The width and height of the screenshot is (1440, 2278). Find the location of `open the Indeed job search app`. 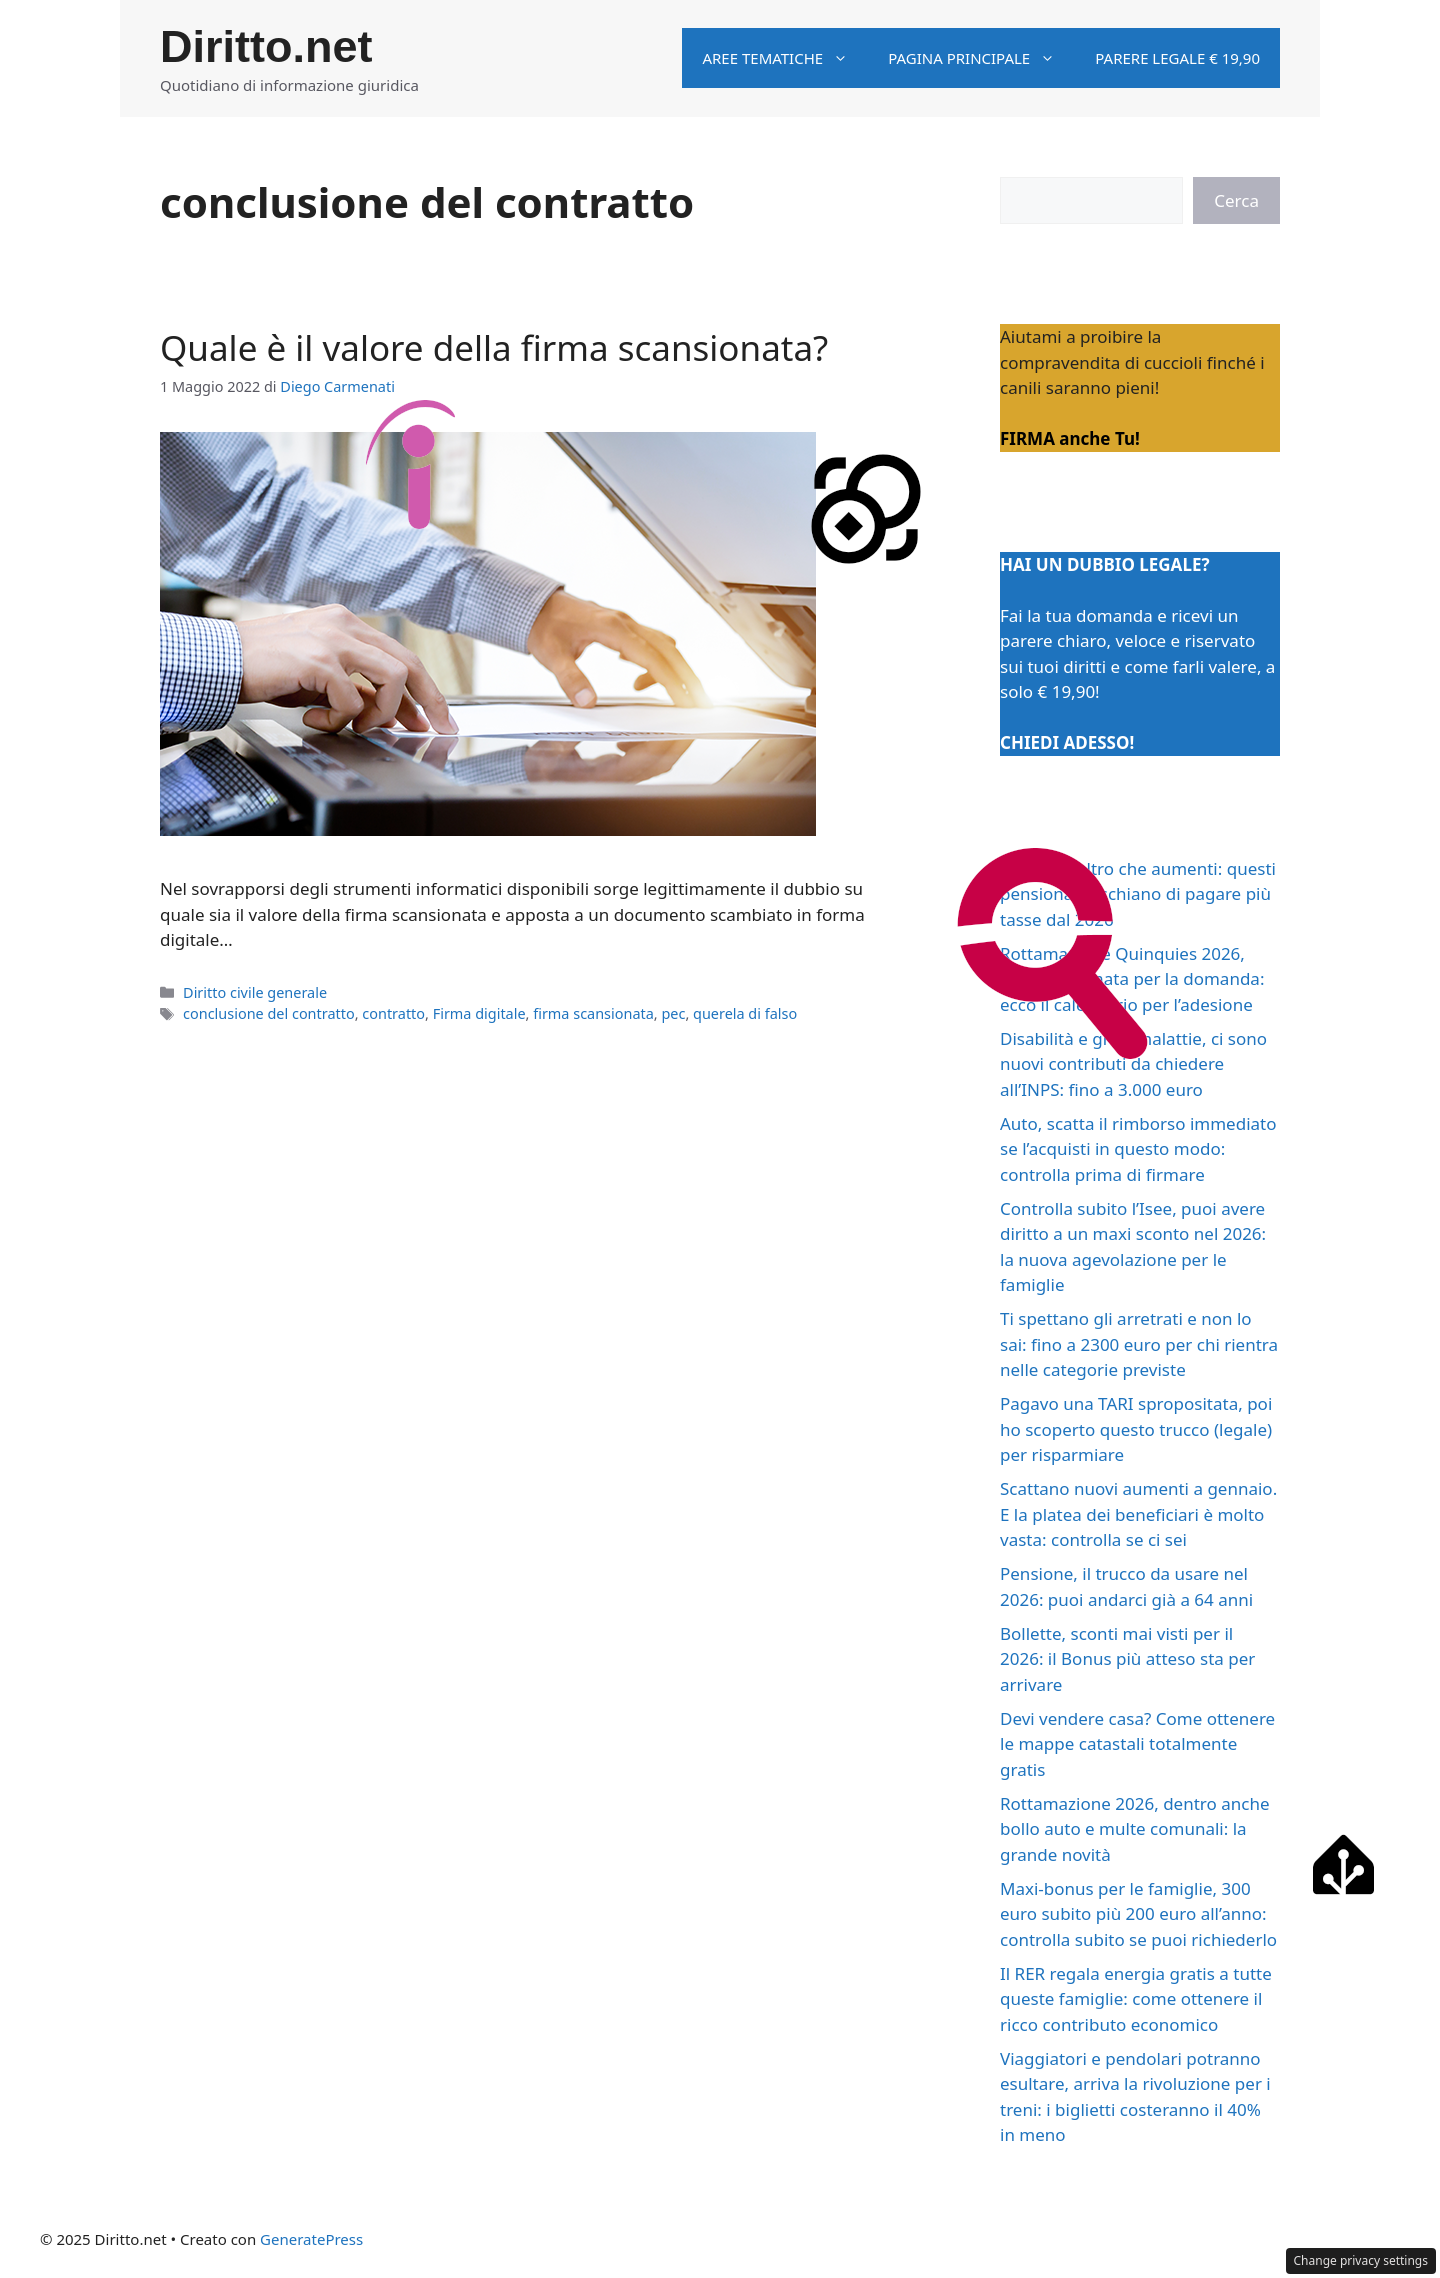

open the Indeed job search app is located at coordinates (410, 464).